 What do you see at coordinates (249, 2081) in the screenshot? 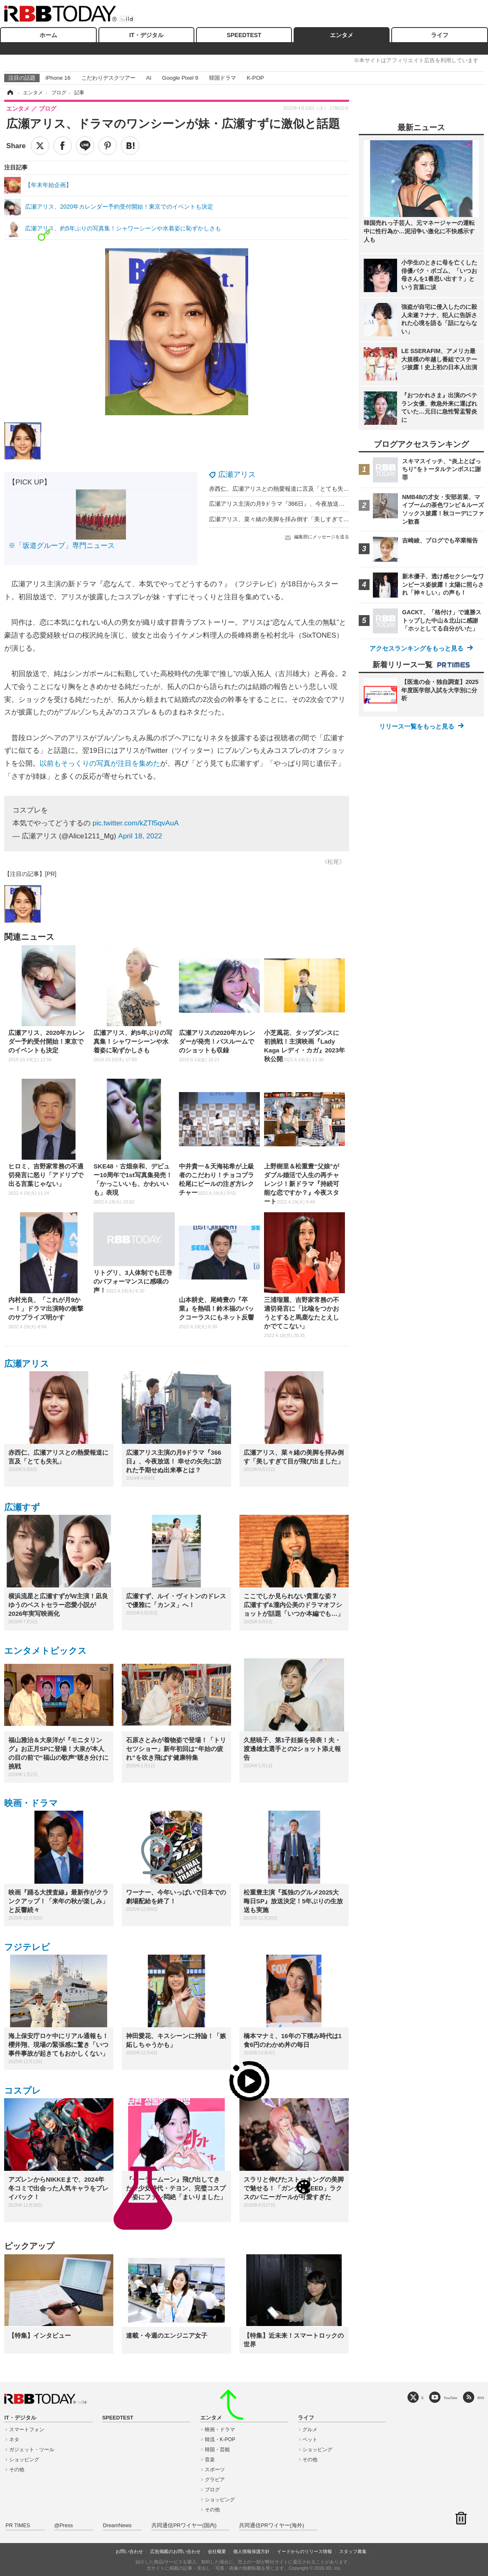
I see `enable motion photos capture` at bounding box center [249, 2081].